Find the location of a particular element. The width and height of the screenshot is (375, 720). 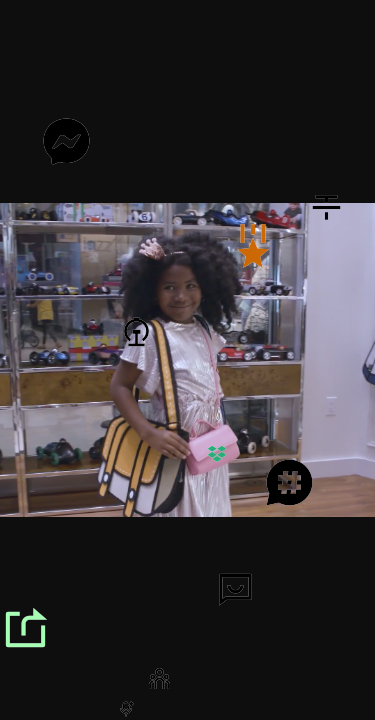

open a chat channel or thread is located at coordinates (289, 482).